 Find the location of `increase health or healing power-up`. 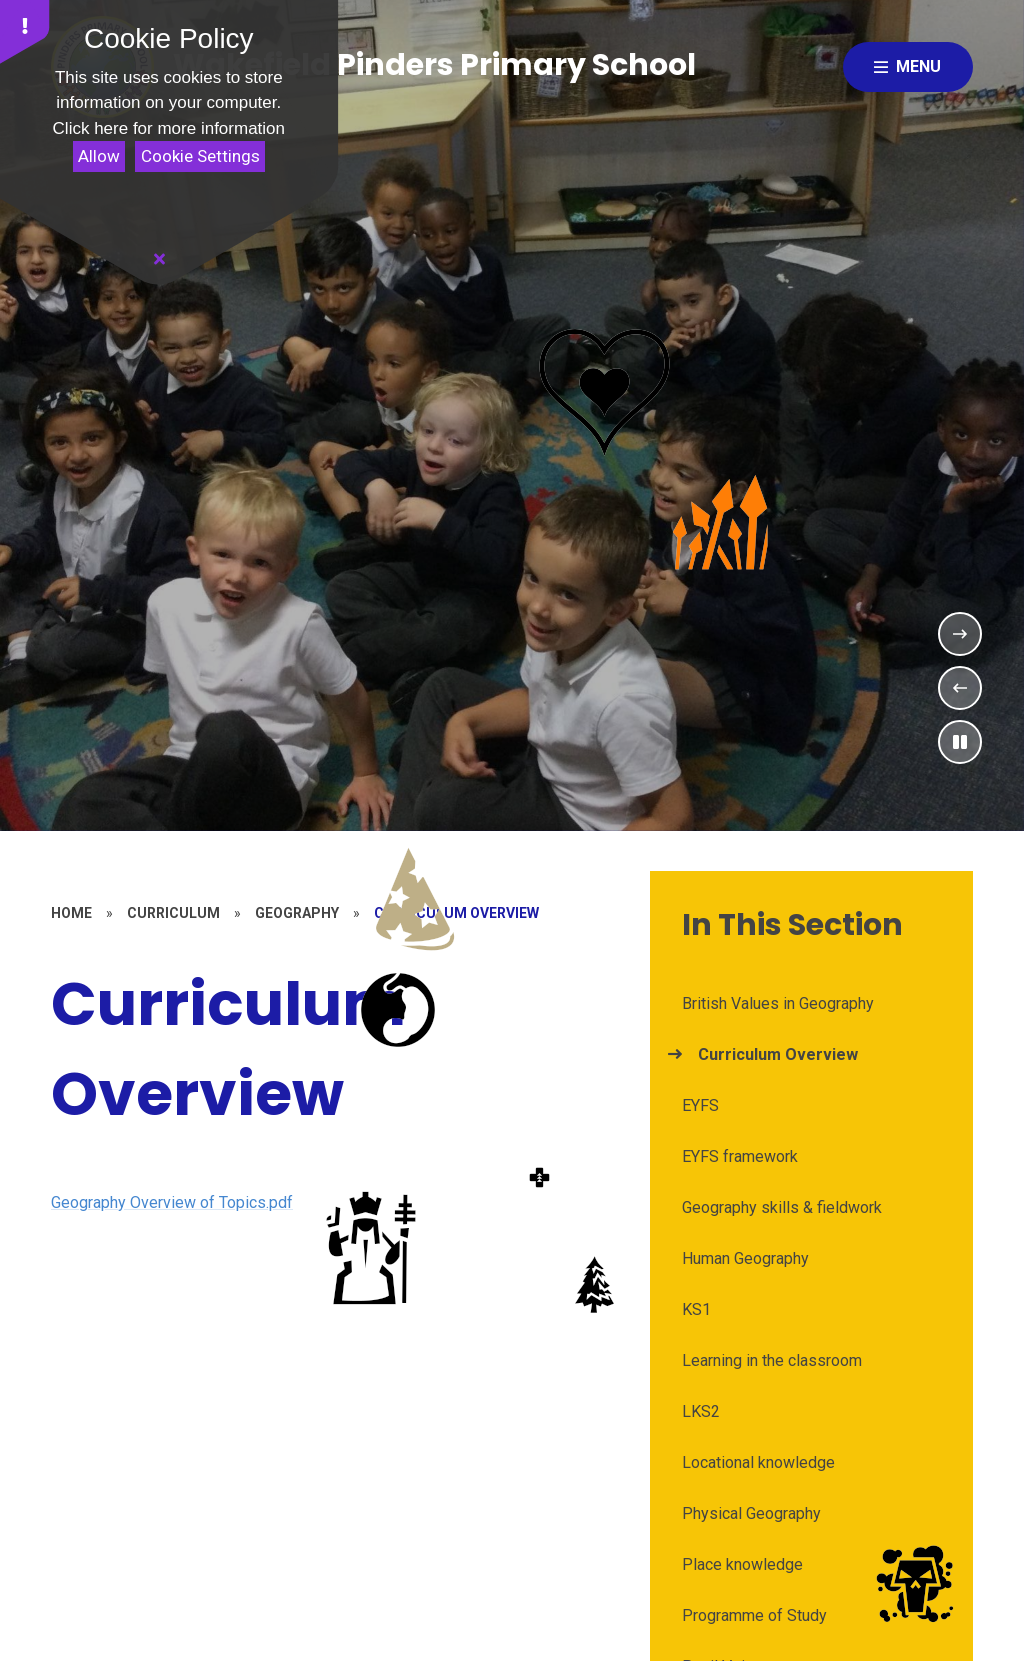

increase health or healing power-up is located at coordinates (539, 1177).